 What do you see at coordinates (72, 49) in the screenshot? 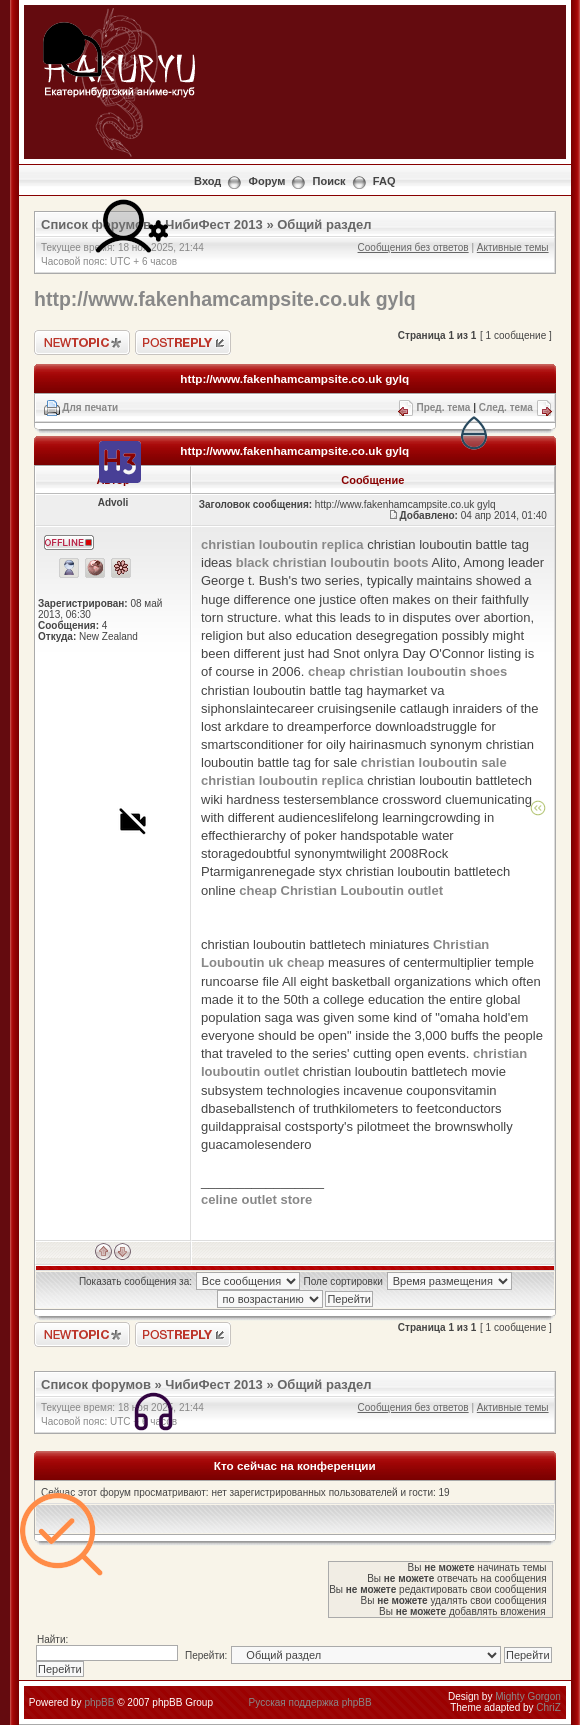
I see `open messaging or chat conversations` at bounding box center [72, 49].